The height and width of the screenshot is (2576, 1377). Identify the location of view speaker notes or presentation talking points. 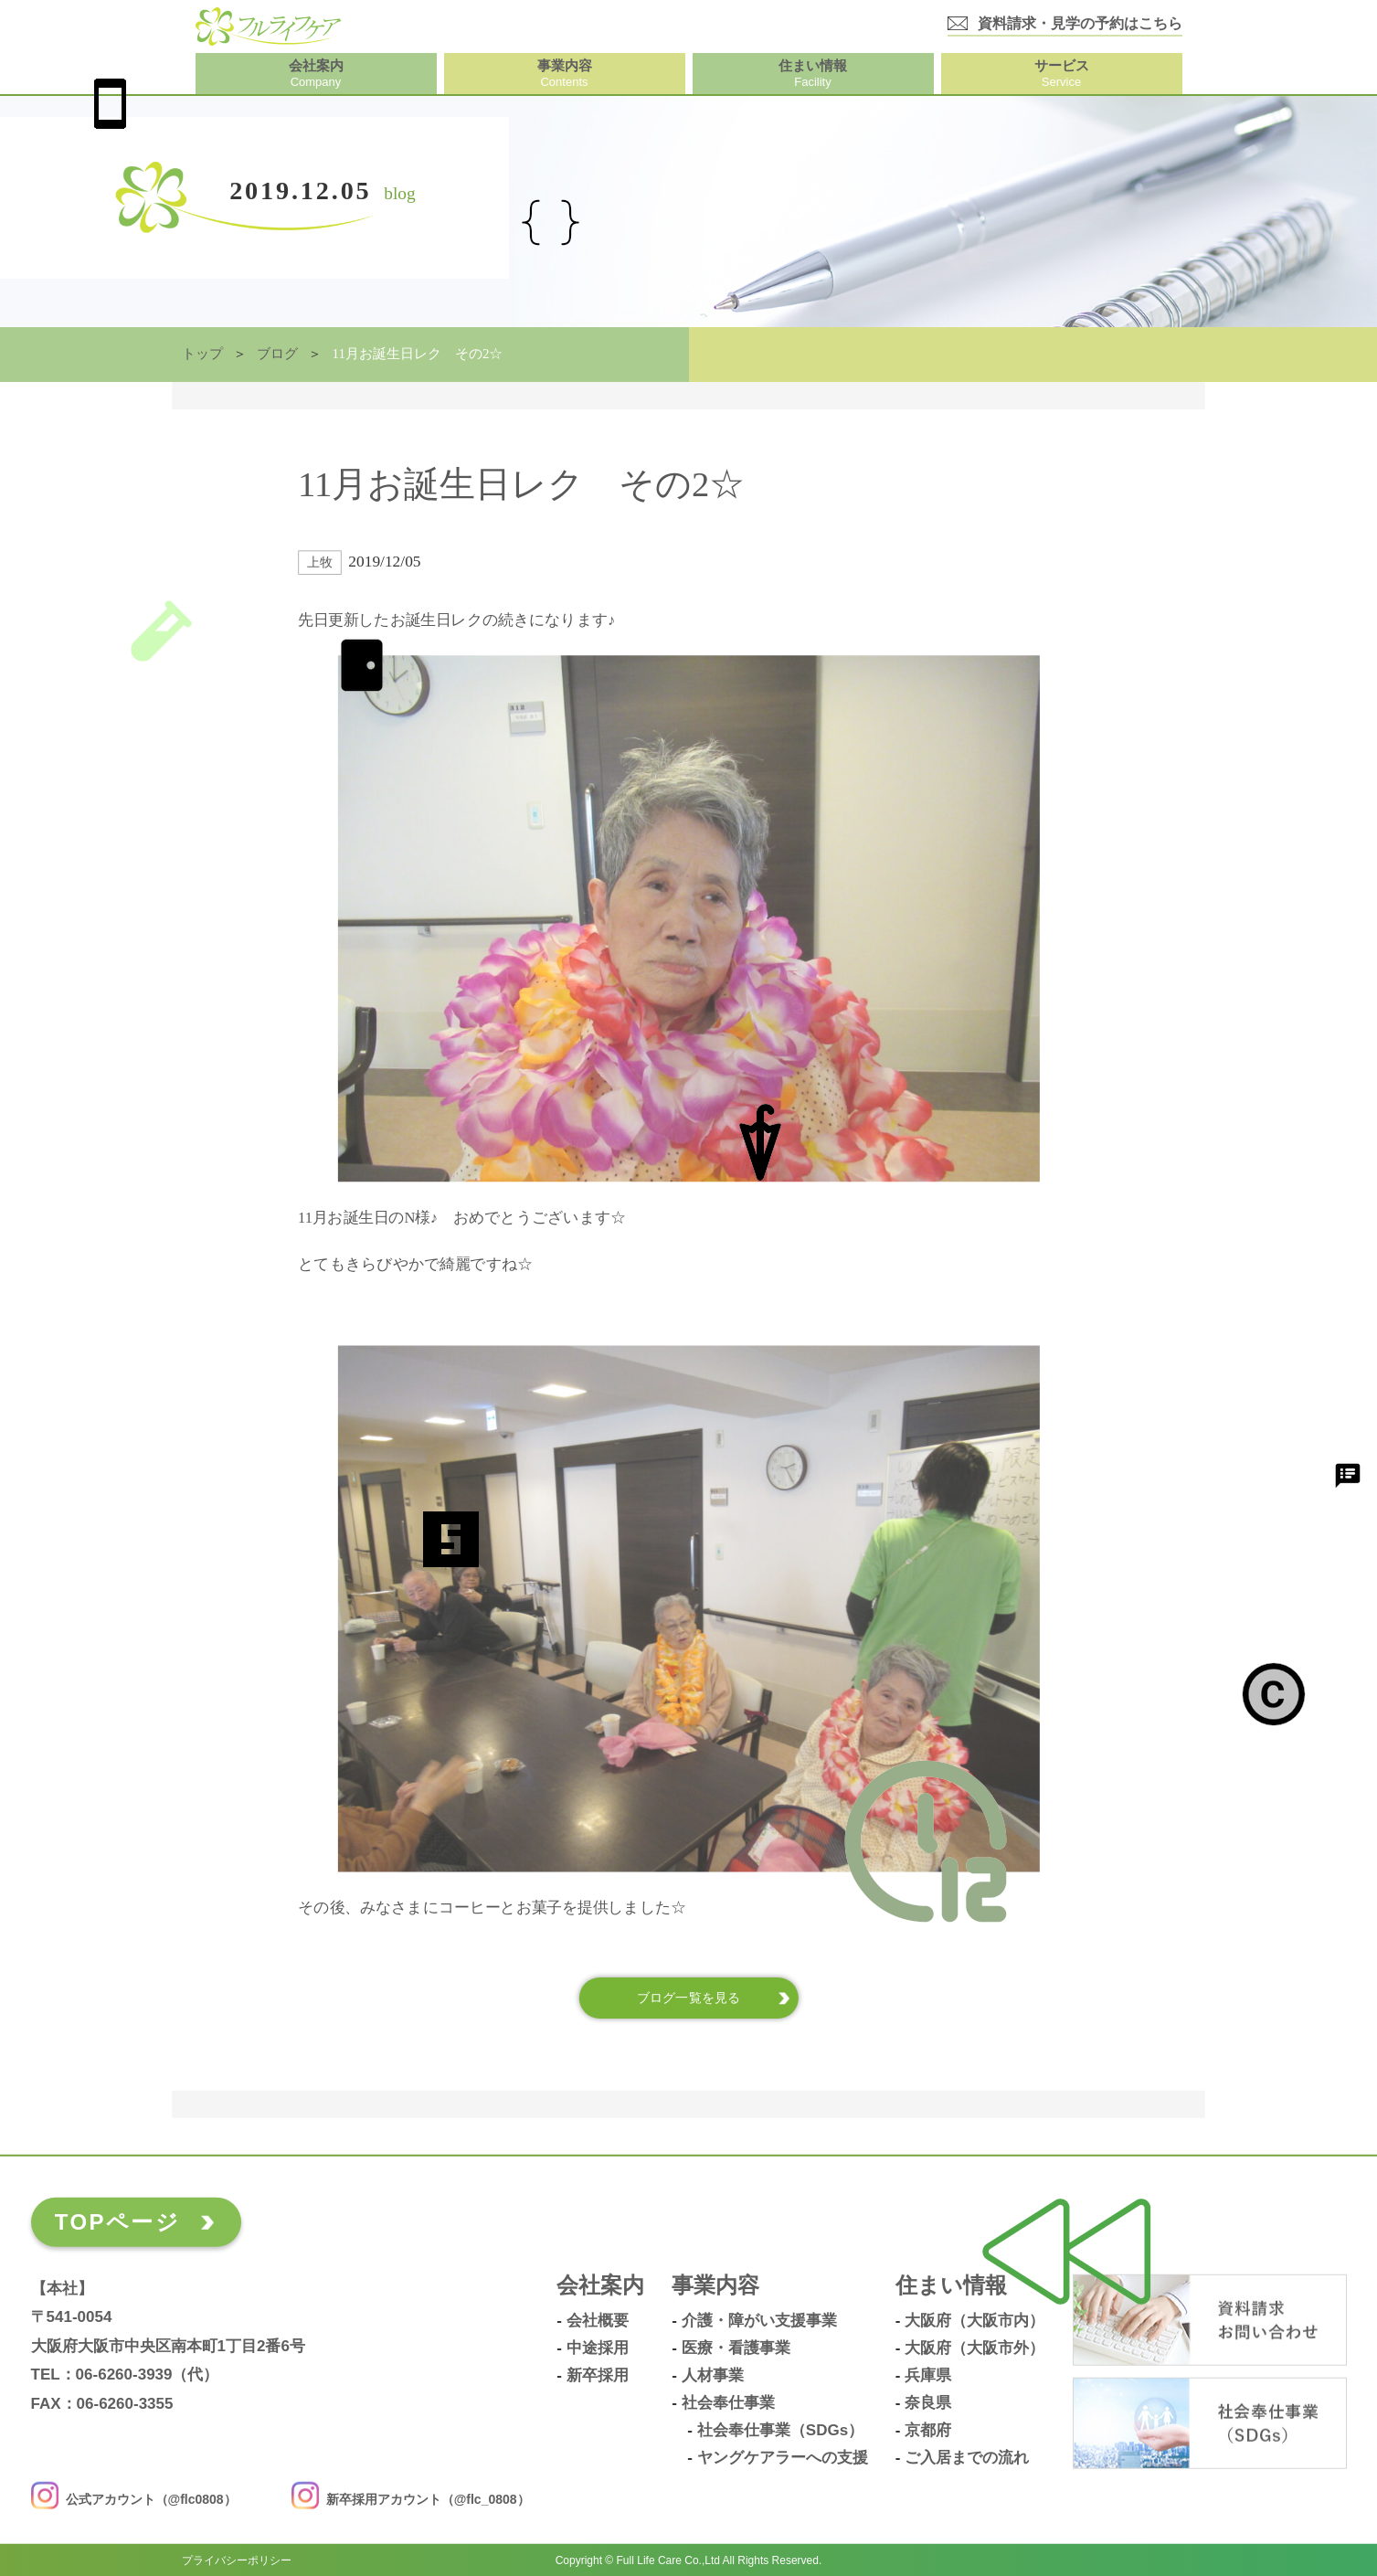
(1348, 1476).